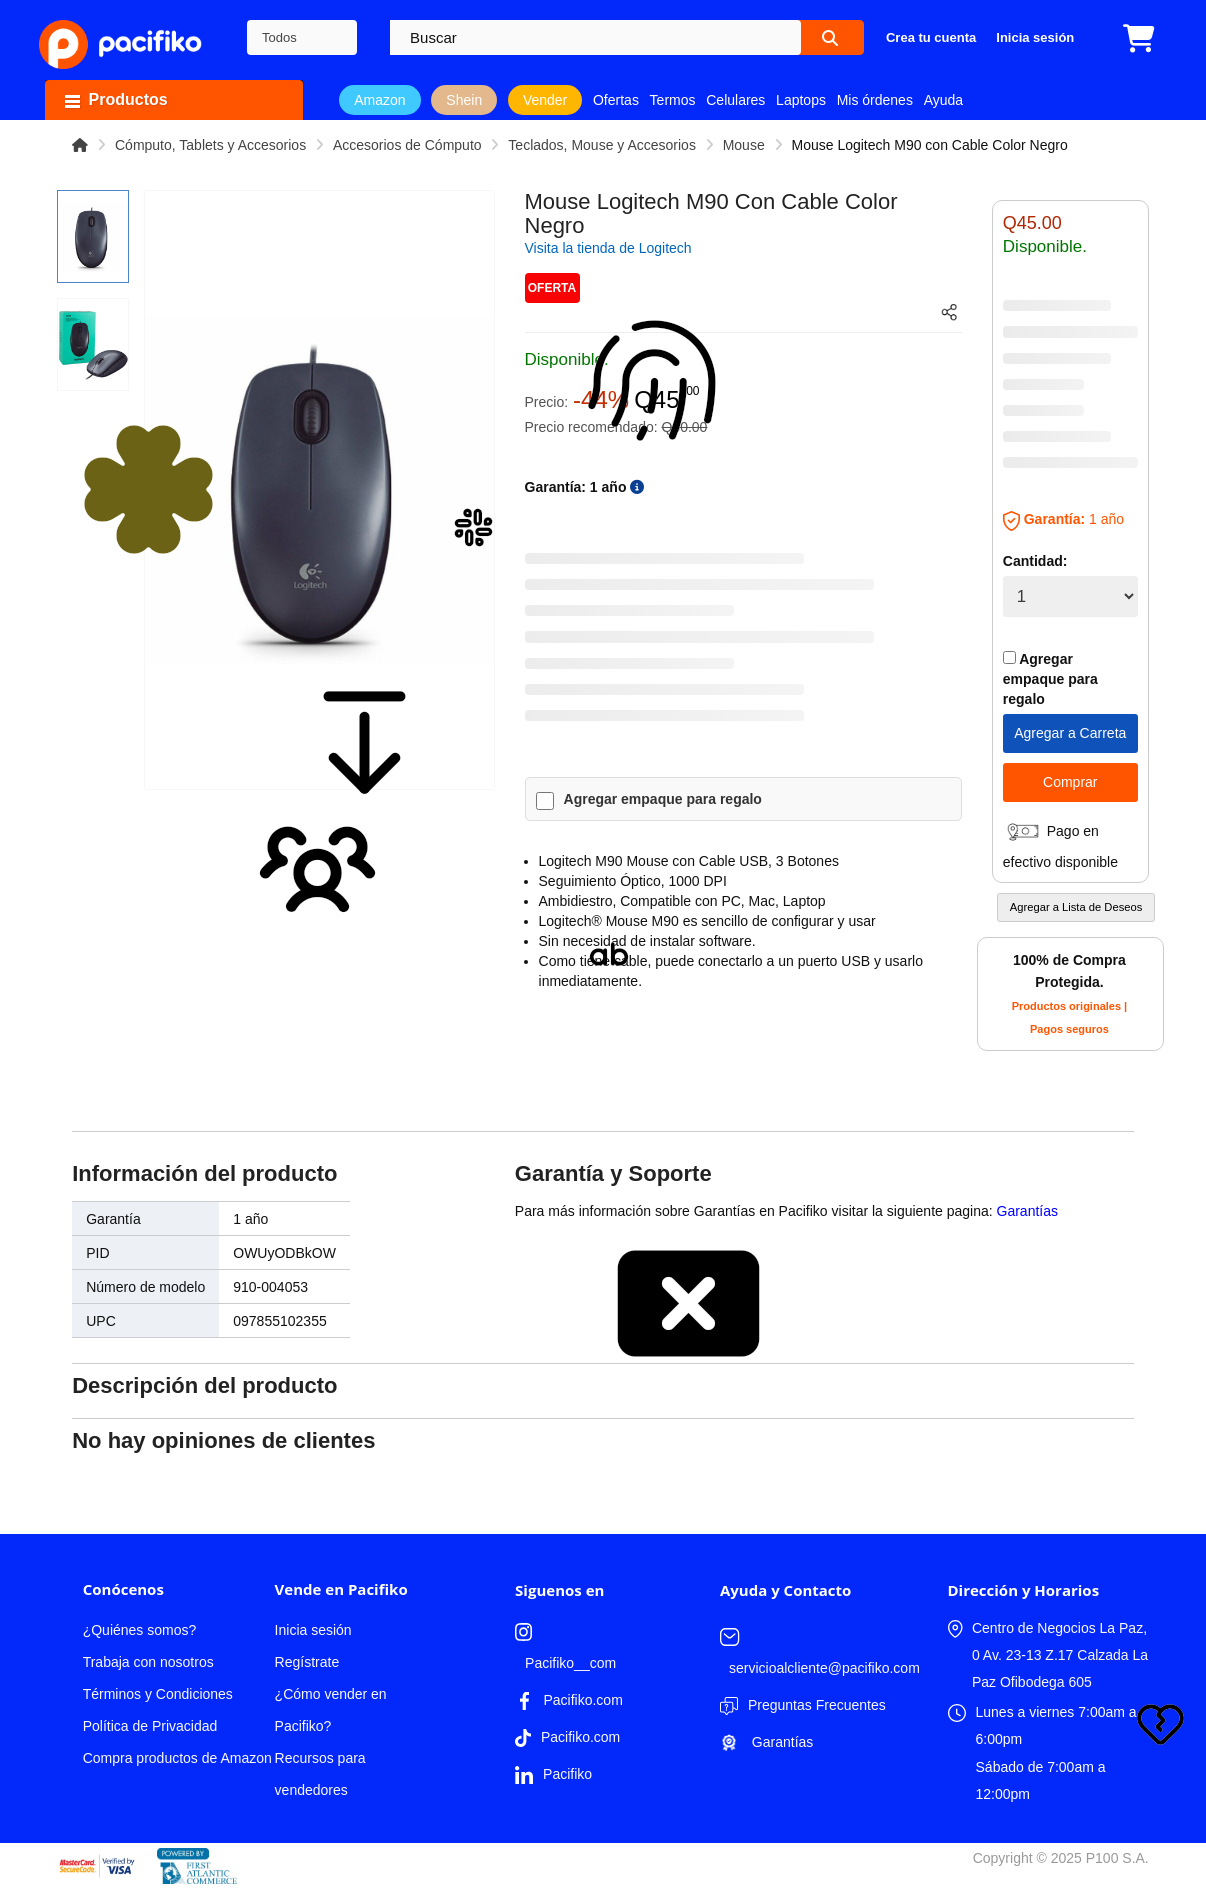 This screenshot has width=1206, height=1889. What do you see at coordinates (688, 1303) in the screenshot?
I see `close or dismiss a dialog box` at bounding box center [688, 1303].